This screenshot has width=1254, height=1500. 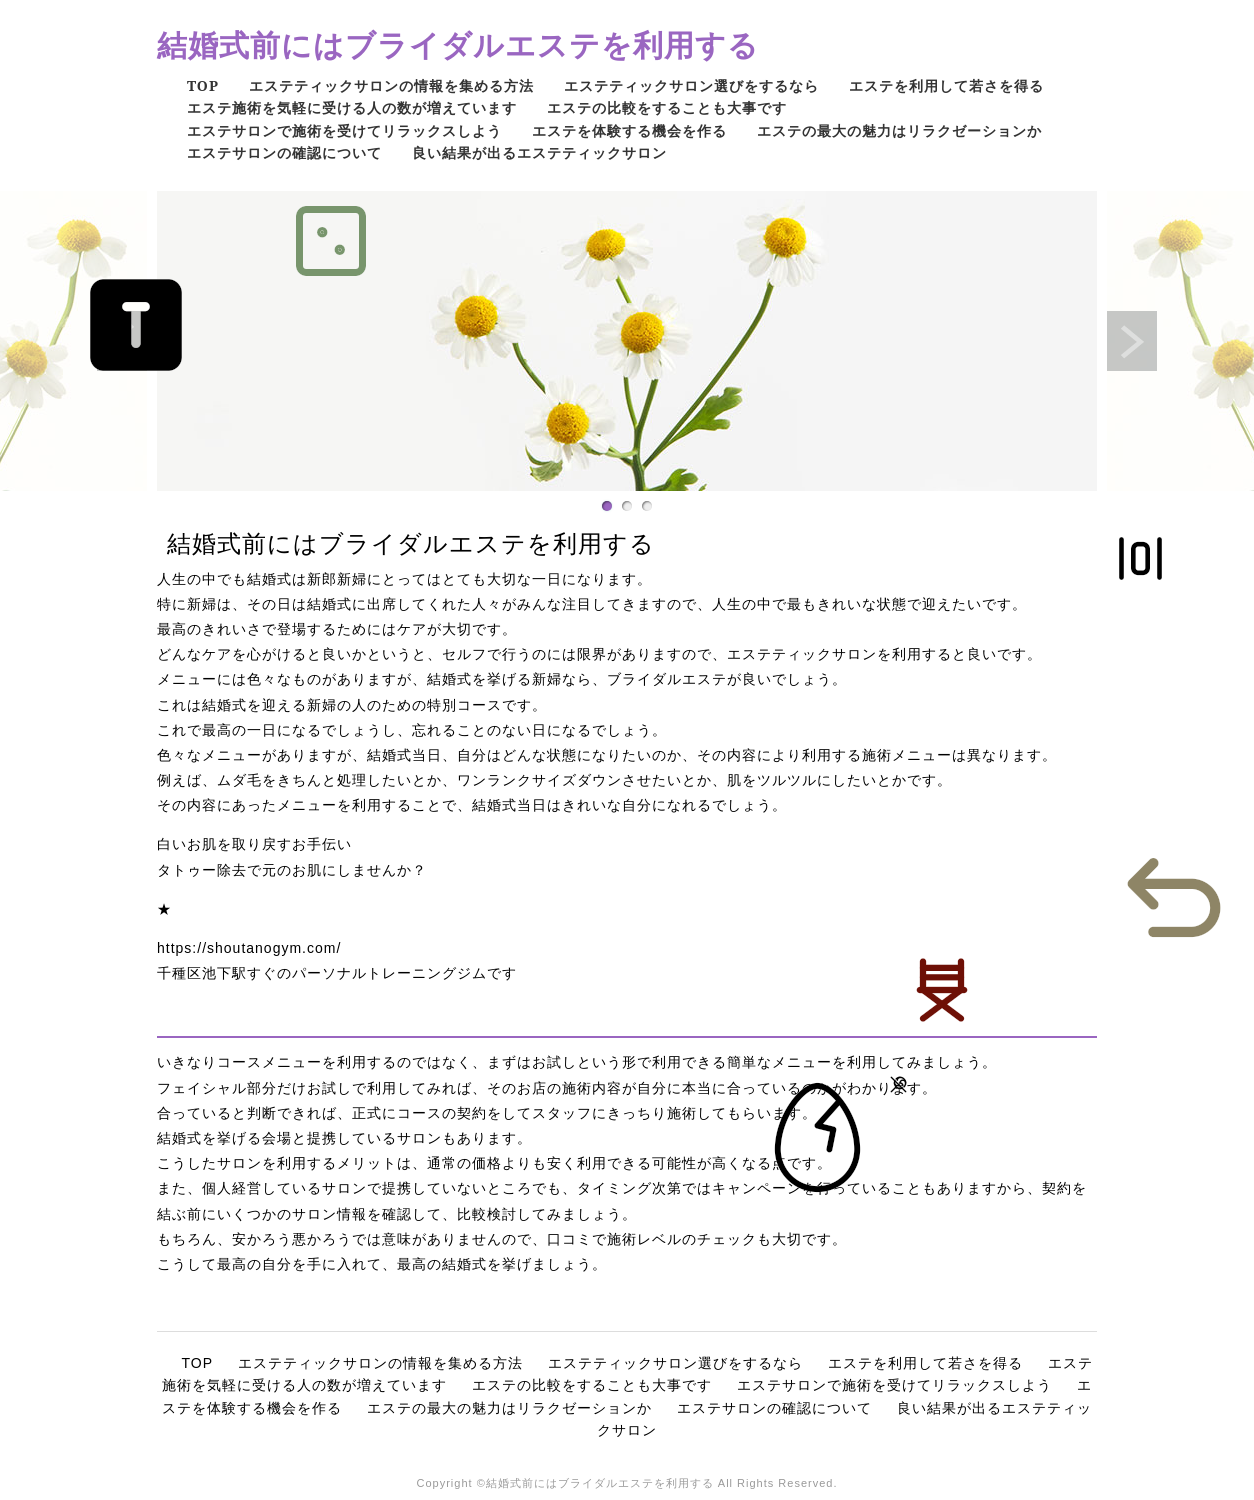 What do you see at coordinates (136, 325) in the screenshot?
I see `text formatting or typography tool` at bounding box center [136, 325].